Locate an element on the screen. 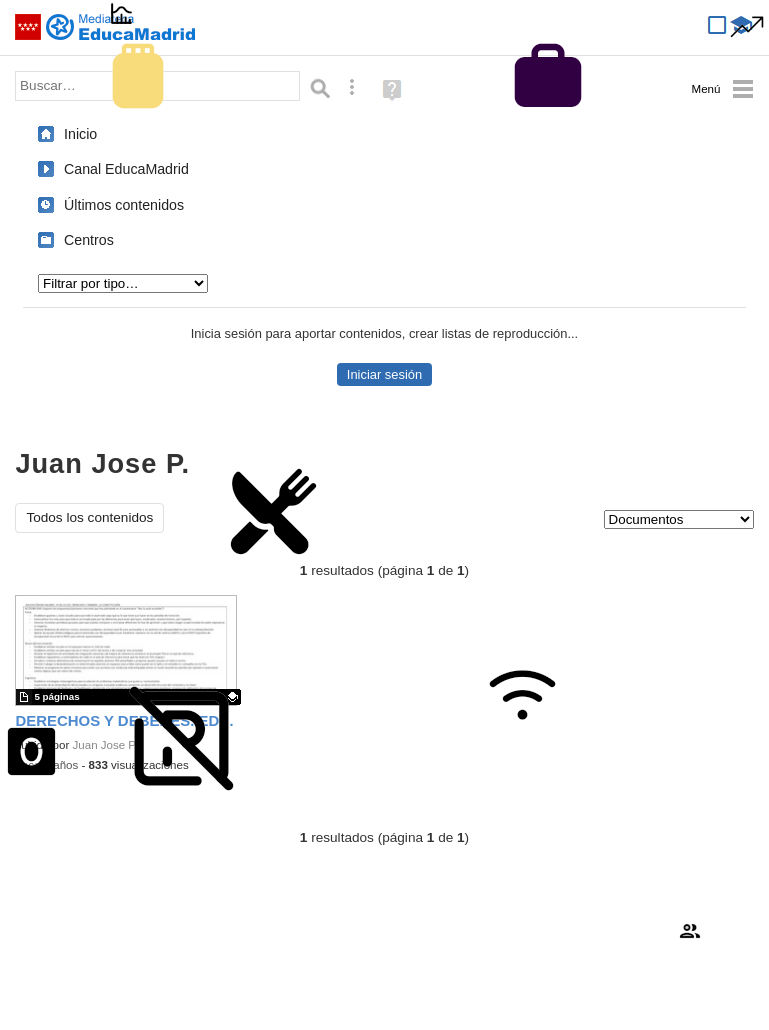  indicates zero or no items is located at coordinates (31, 751).